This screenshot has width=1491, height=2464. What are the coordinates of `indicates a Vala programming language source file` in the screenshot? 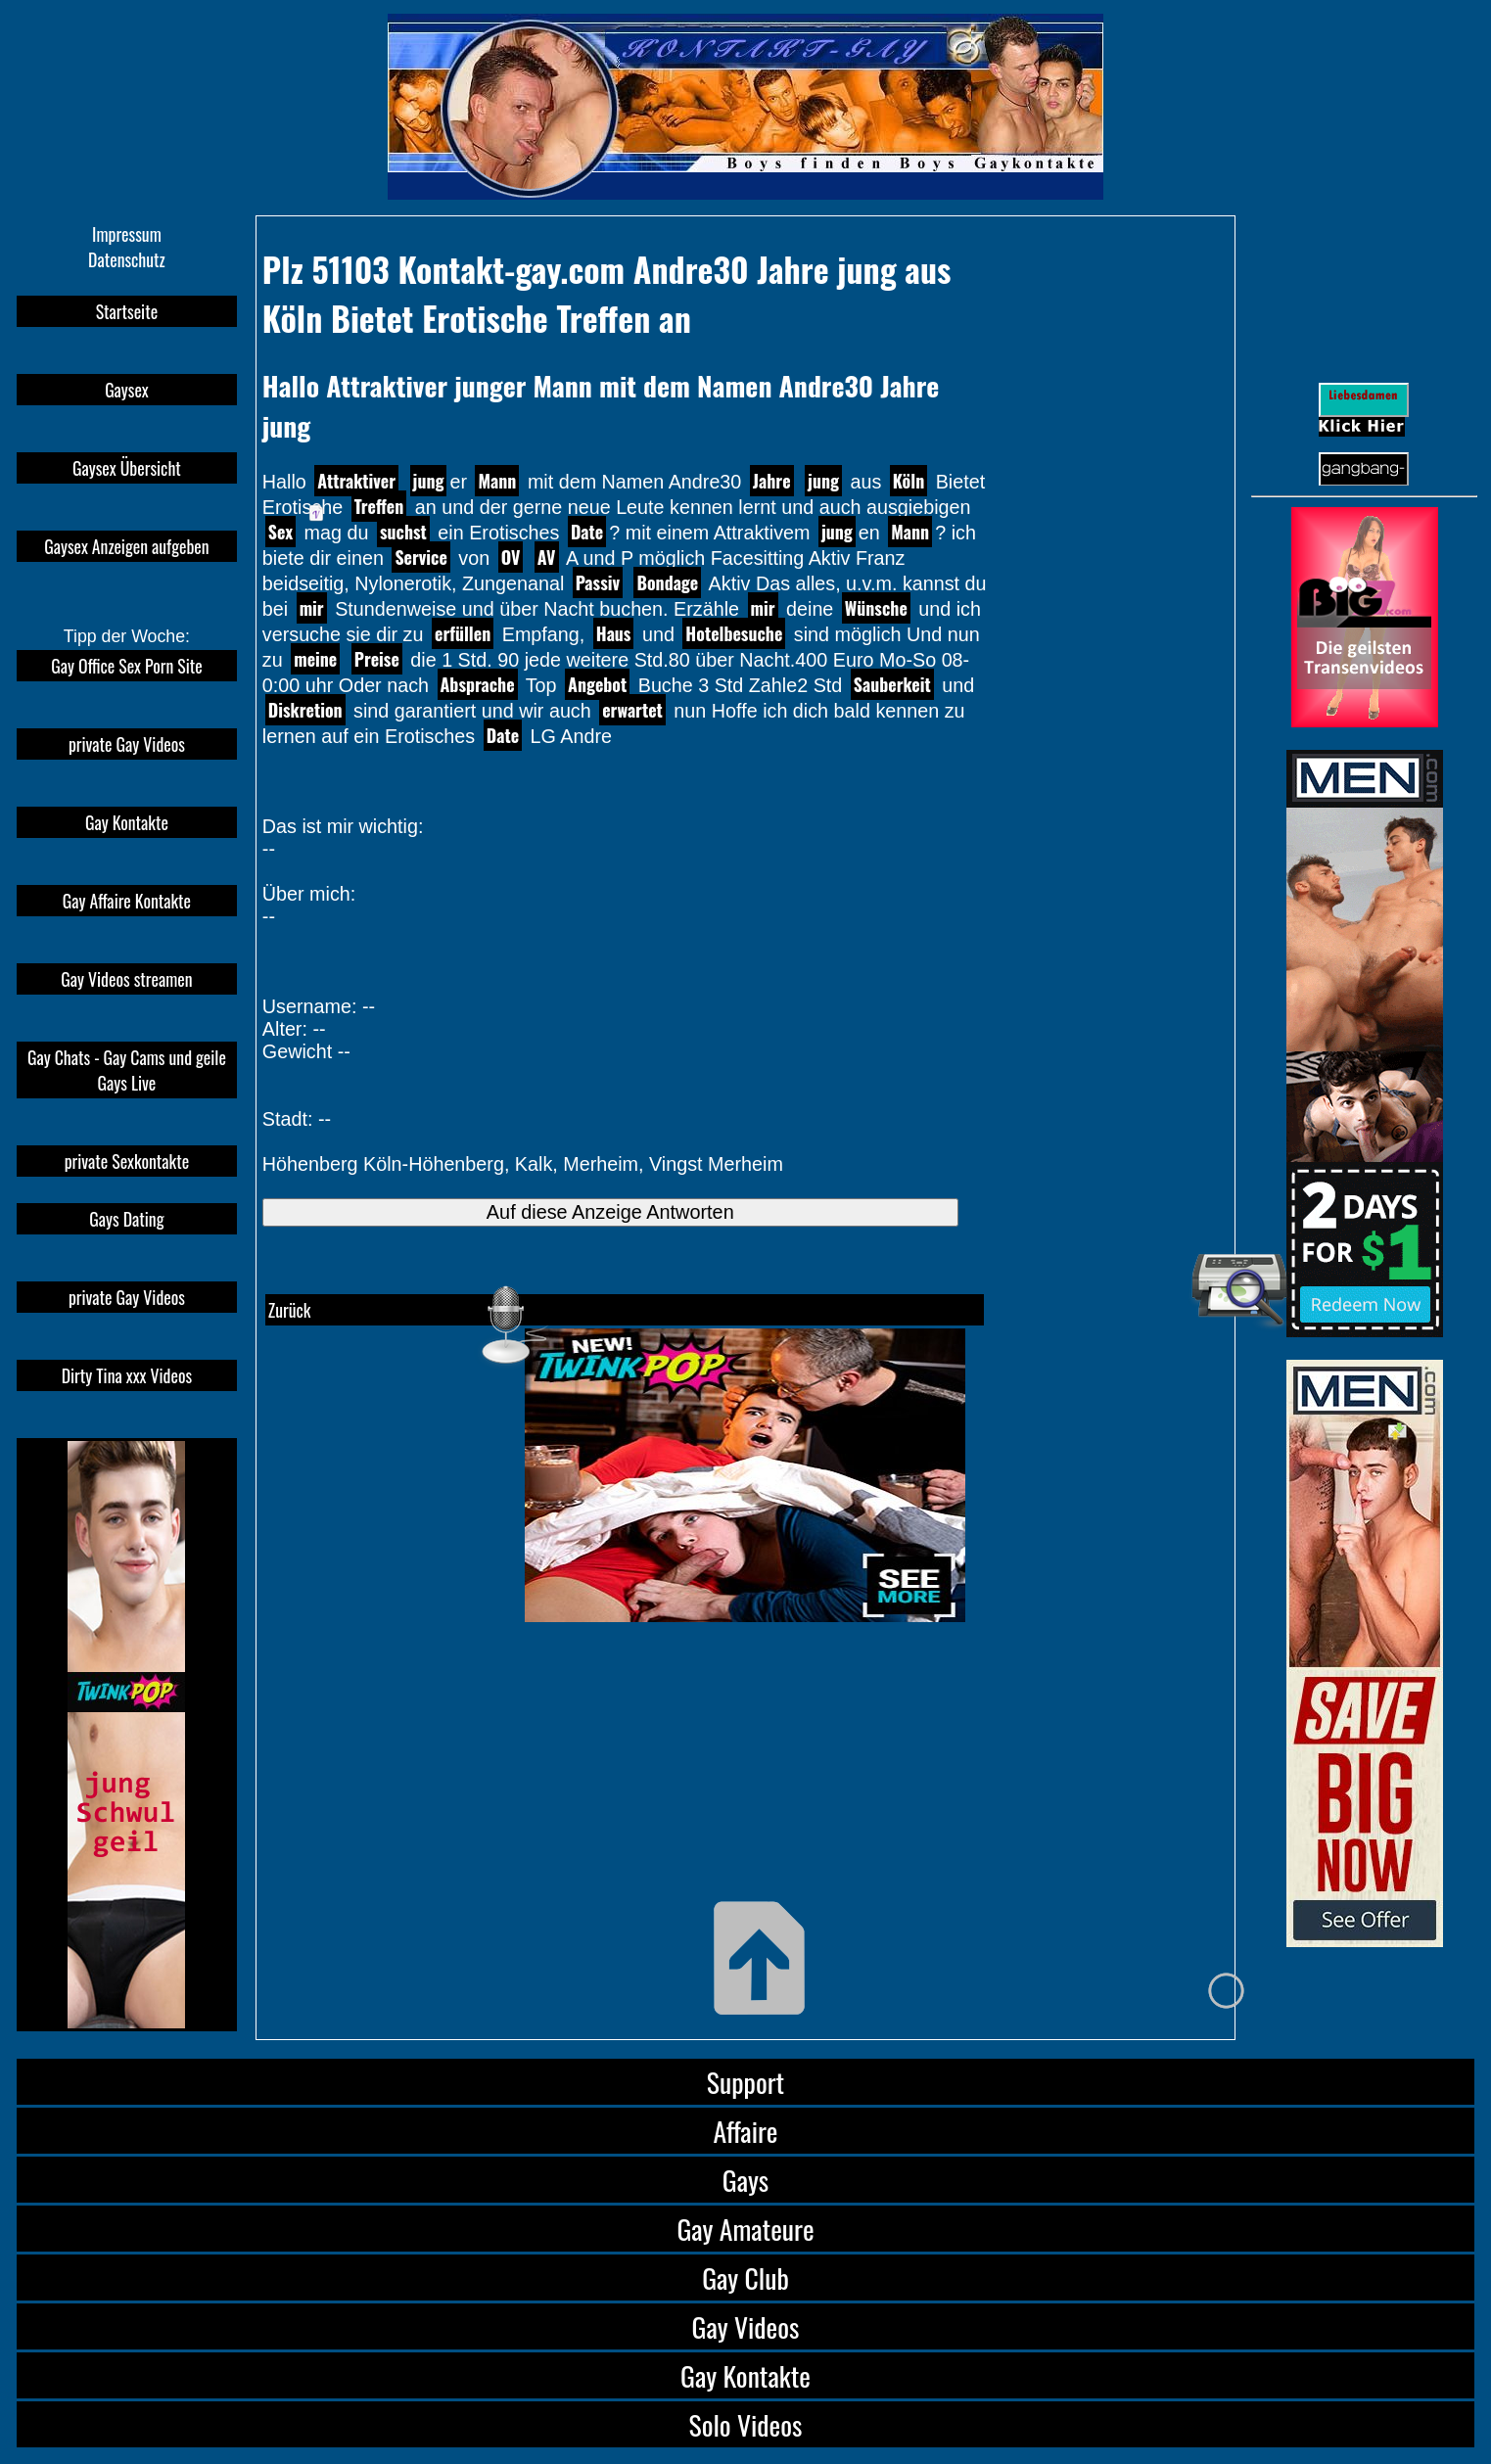 It's located at (316, 513).